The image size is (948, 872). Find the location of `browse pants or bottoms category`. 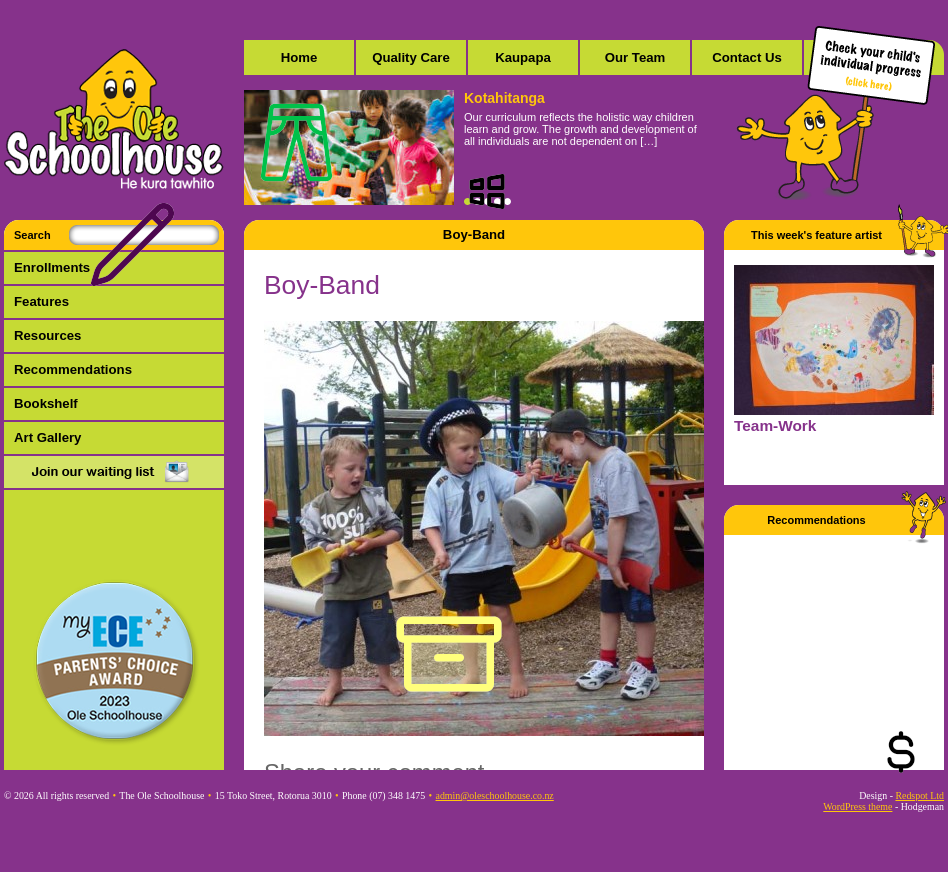

browse pants or bottoms category is located at coordinates (296, 142).